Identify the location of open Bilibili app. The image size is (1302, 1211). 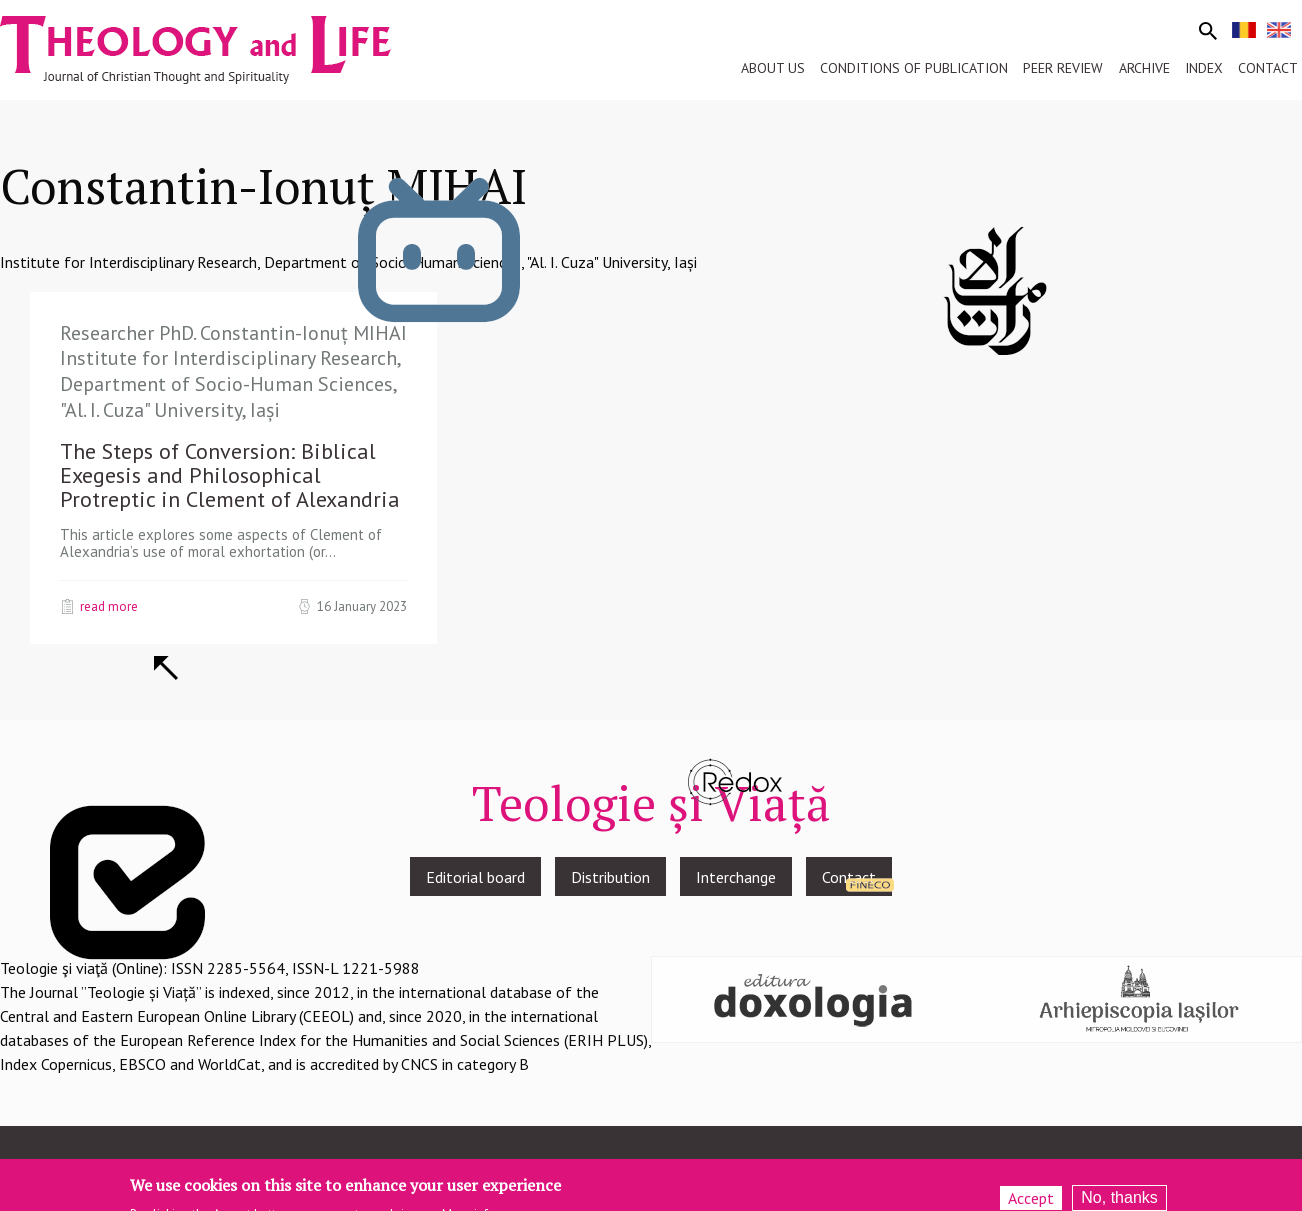
(439, 250).